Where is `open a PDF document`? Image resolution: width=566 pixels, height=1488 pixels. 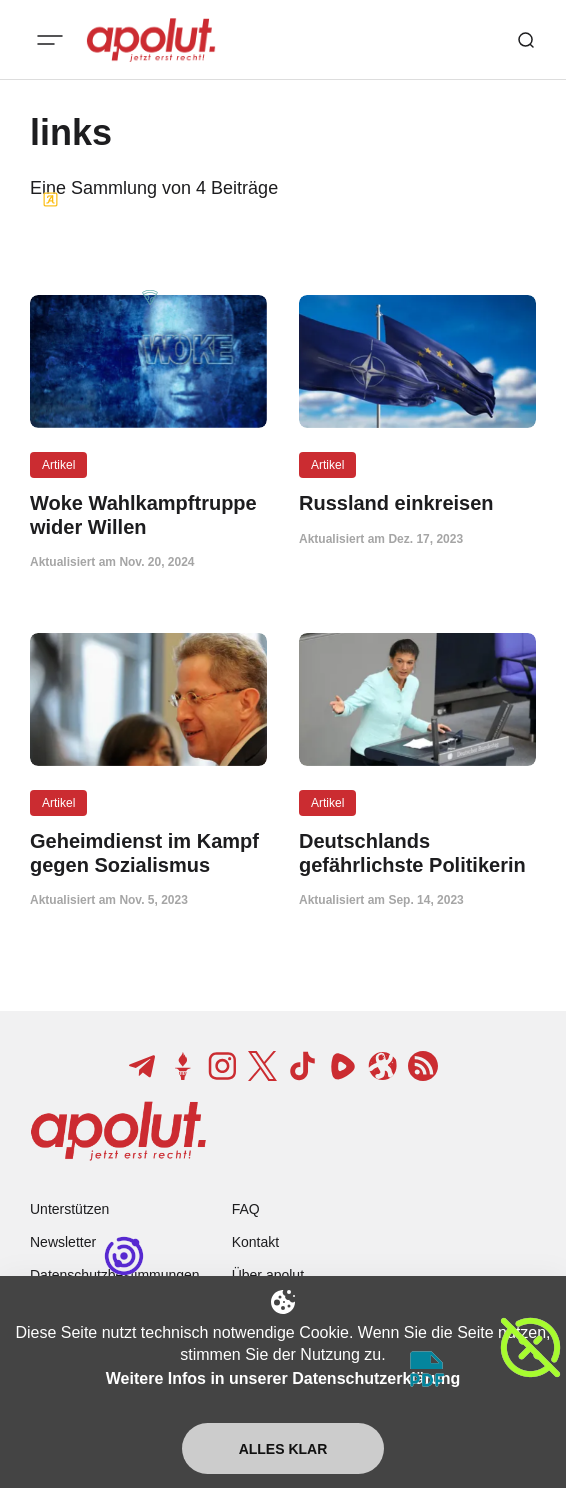
open a PDF document is located at coordinates (426, 1370).